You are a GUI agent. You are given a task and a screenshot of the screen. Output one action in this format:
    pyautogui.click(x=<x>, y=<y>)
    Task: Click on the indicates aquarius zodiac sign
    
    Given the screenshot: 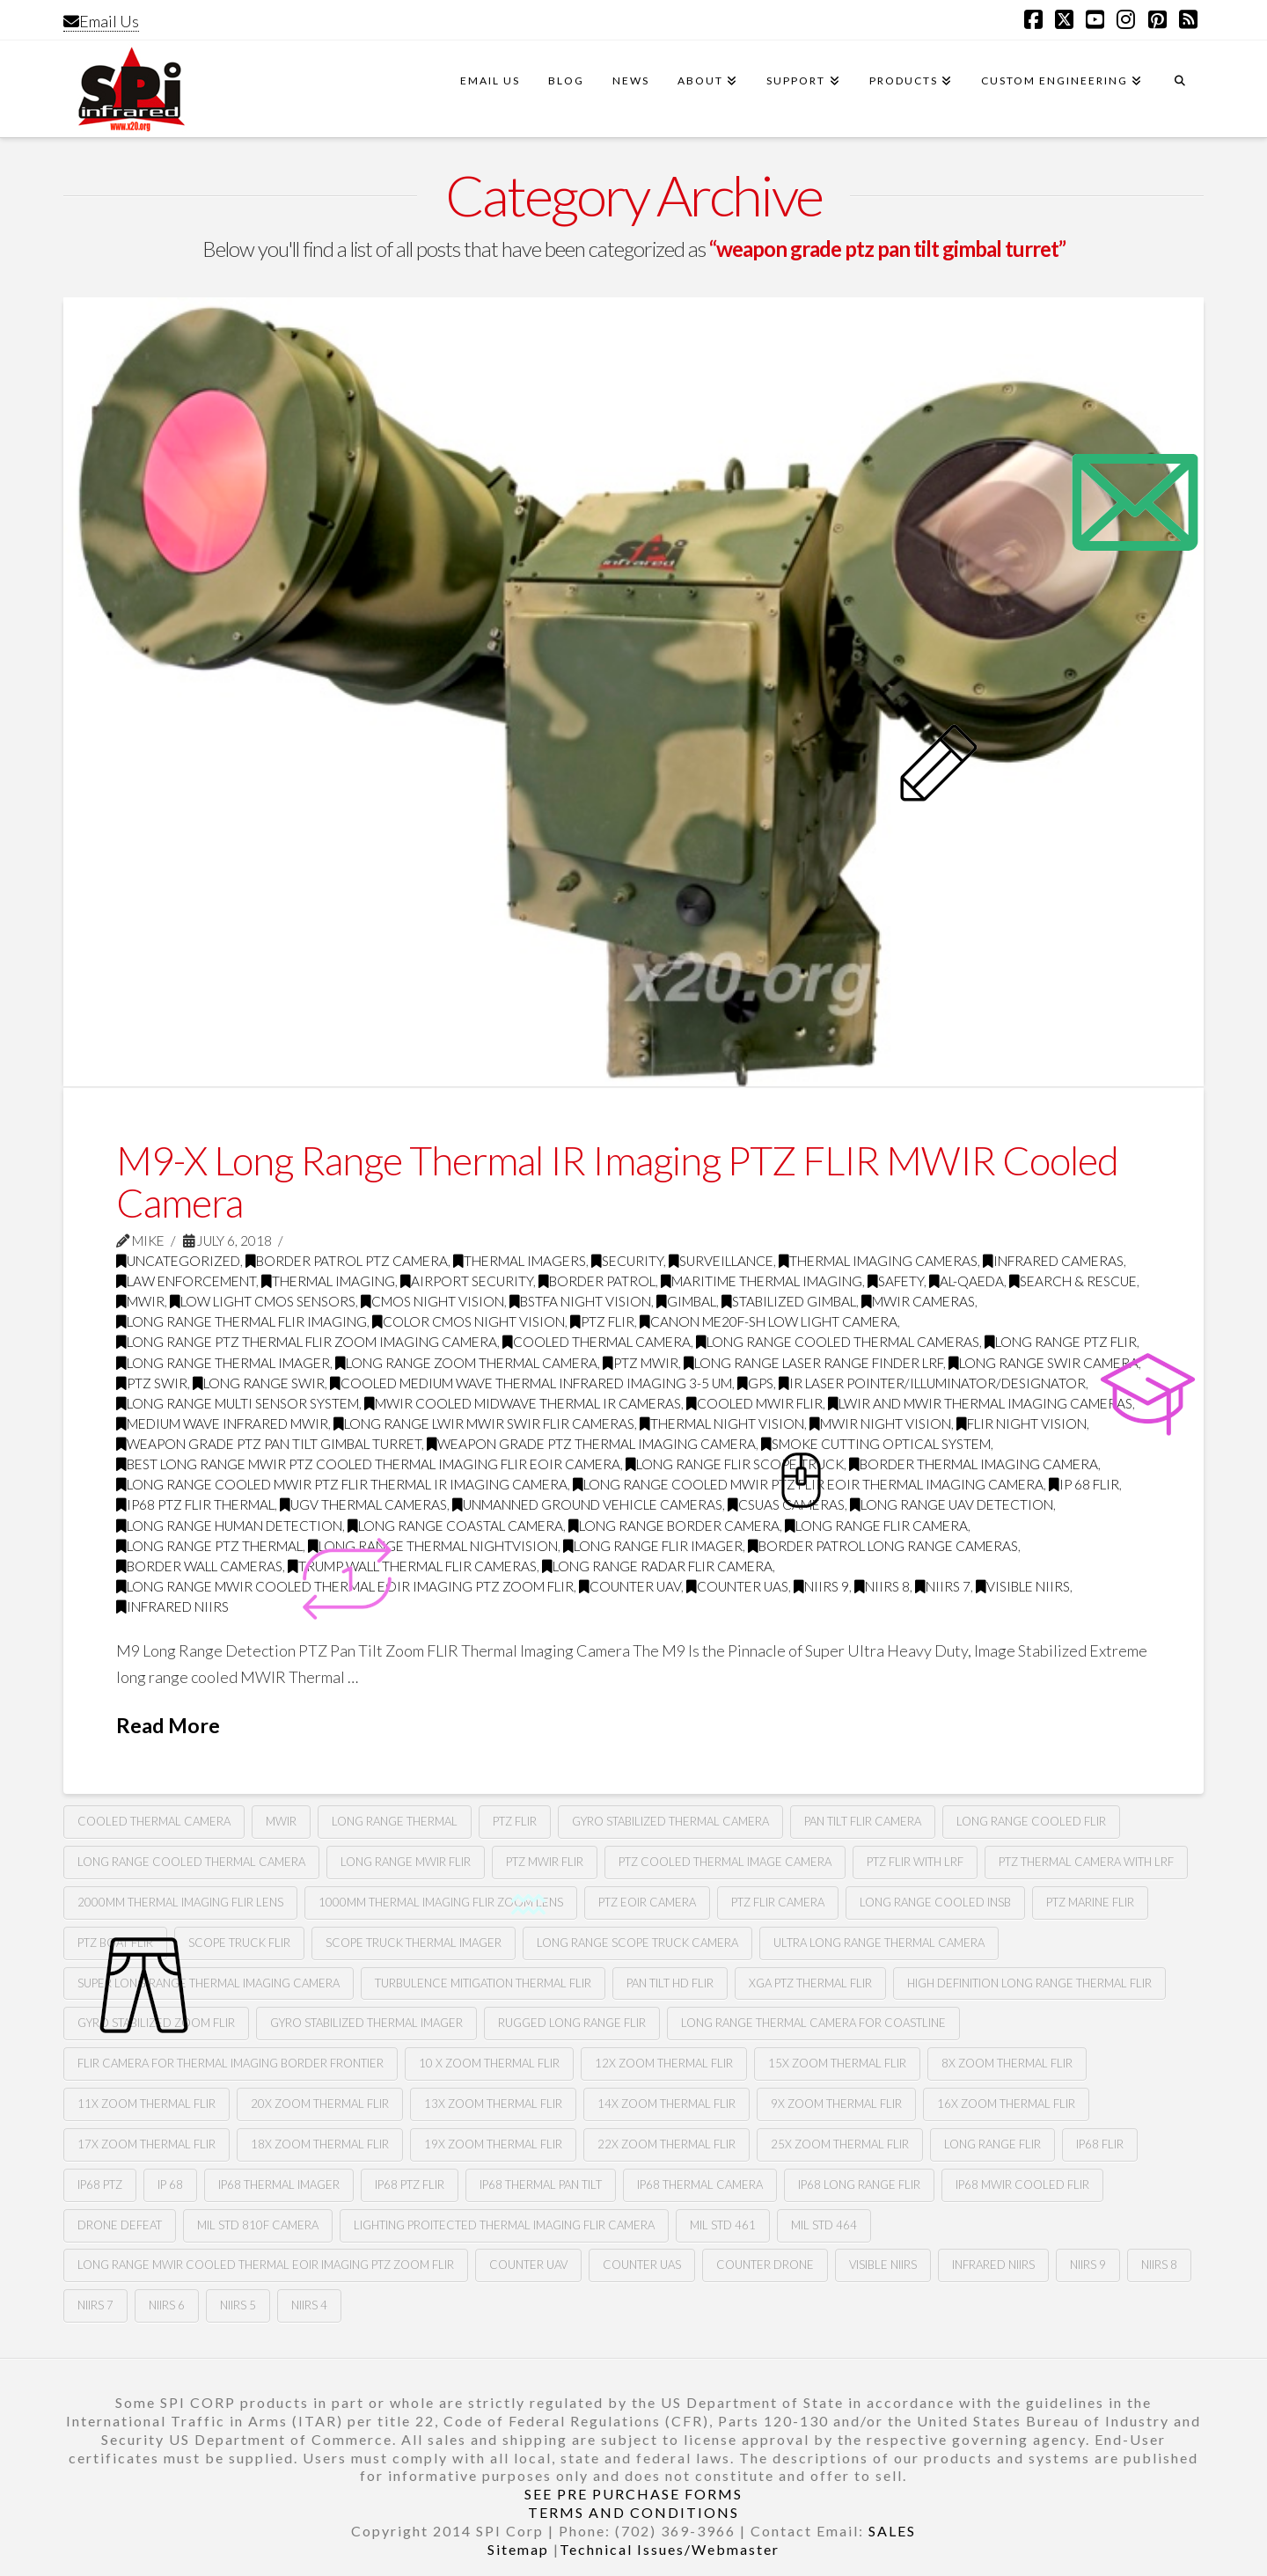 What is the action you would take?
    pyautogui.click(x=528, y=1904)
    